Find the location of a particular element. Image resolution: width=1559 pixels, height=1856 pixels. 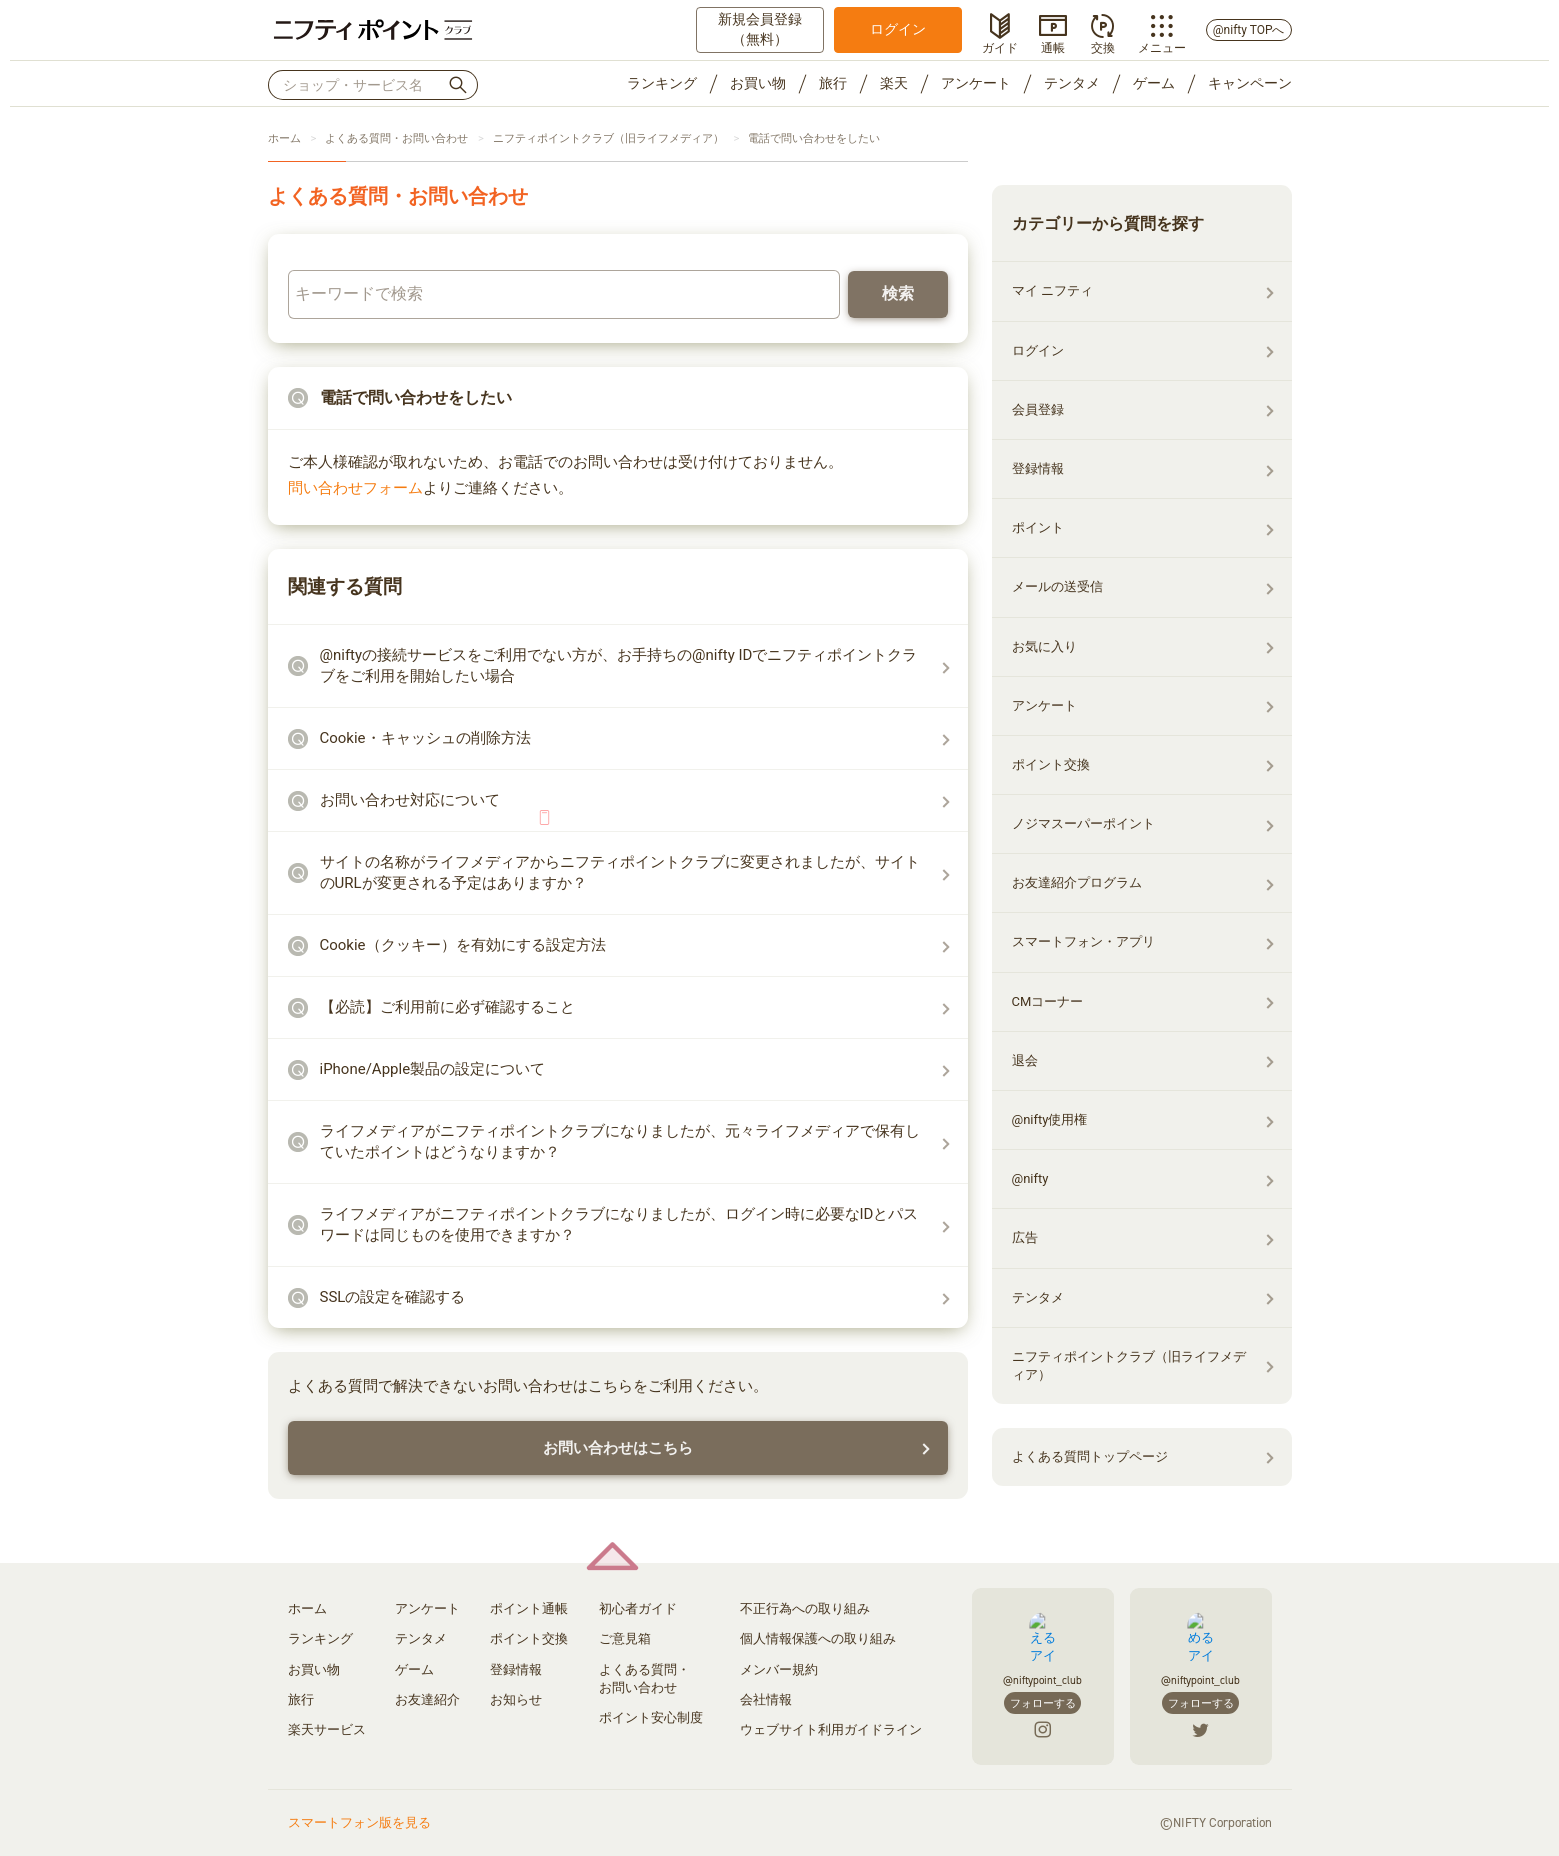

phone speaker or audio output settings is located at coordinates (544, 817).